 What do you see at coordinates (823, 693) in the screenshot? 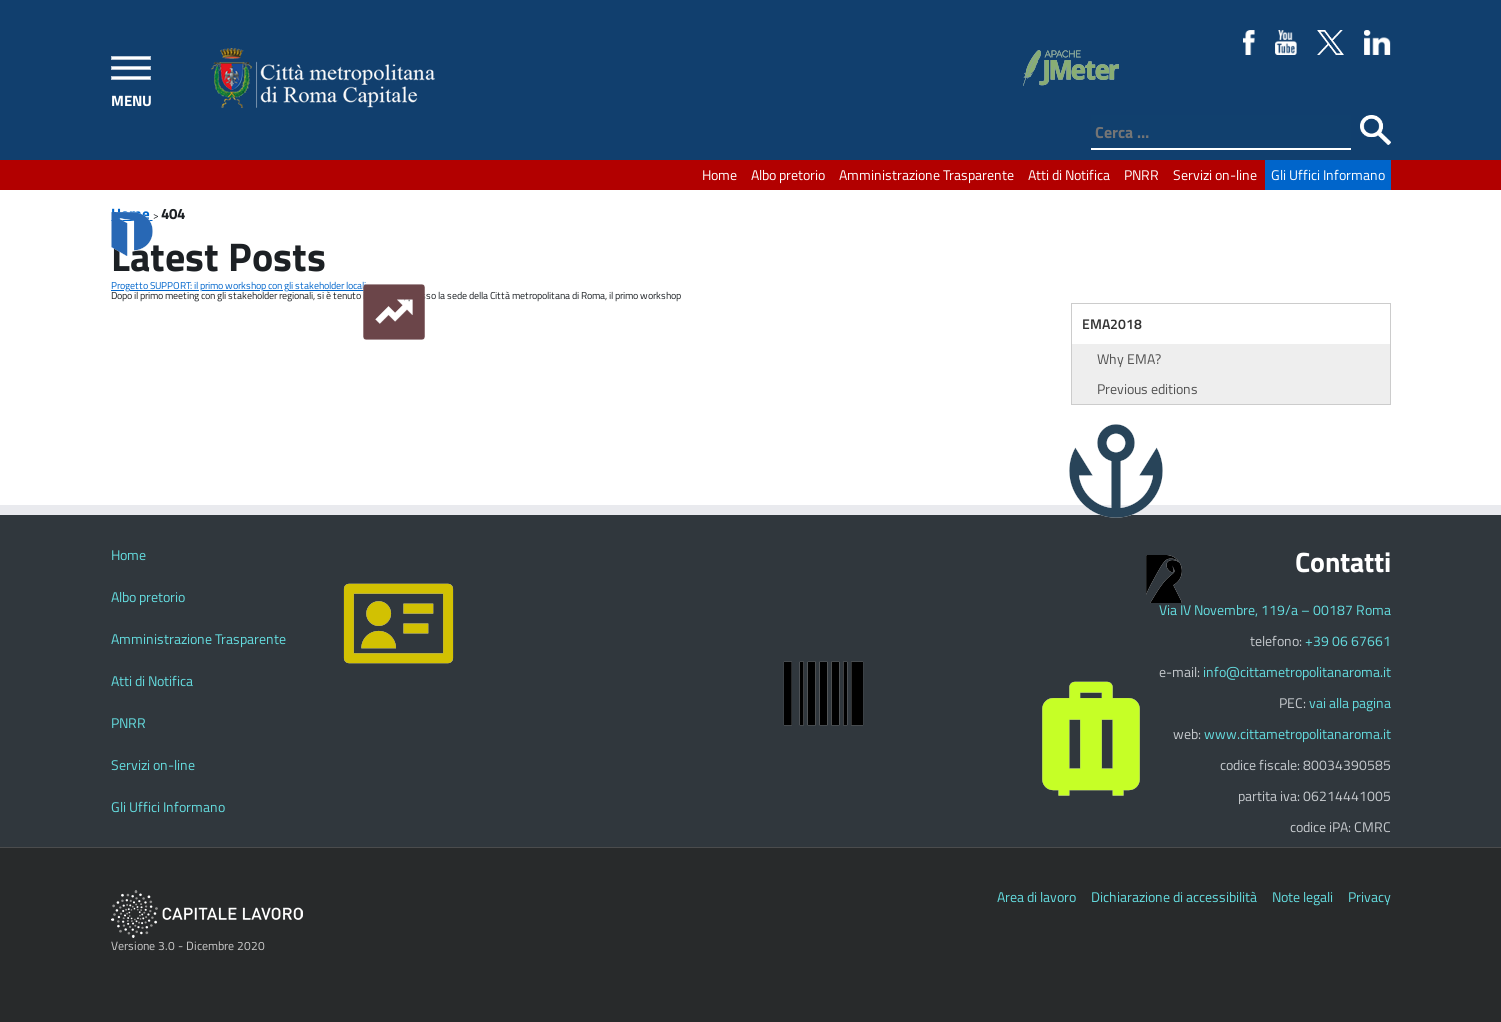
I see `scan a barcode` at bounding box center [823, 693].